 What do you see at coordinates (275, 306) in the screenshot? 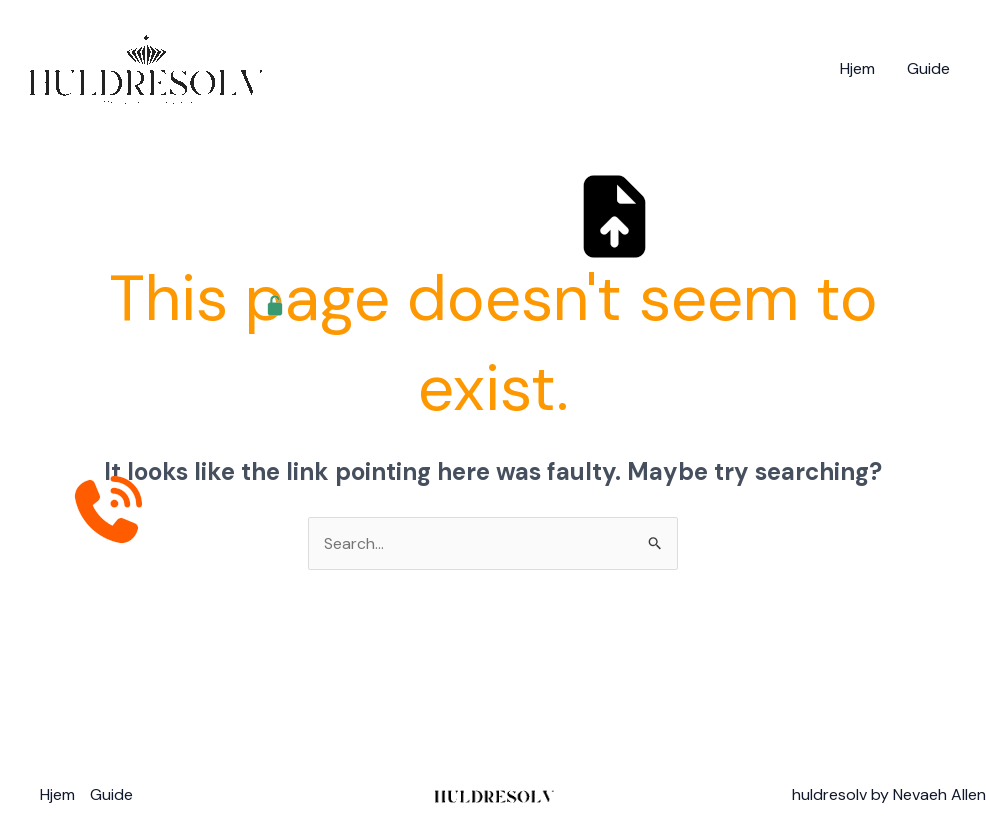
I see `unlock this item or feature` at bounding box center [275, 306].